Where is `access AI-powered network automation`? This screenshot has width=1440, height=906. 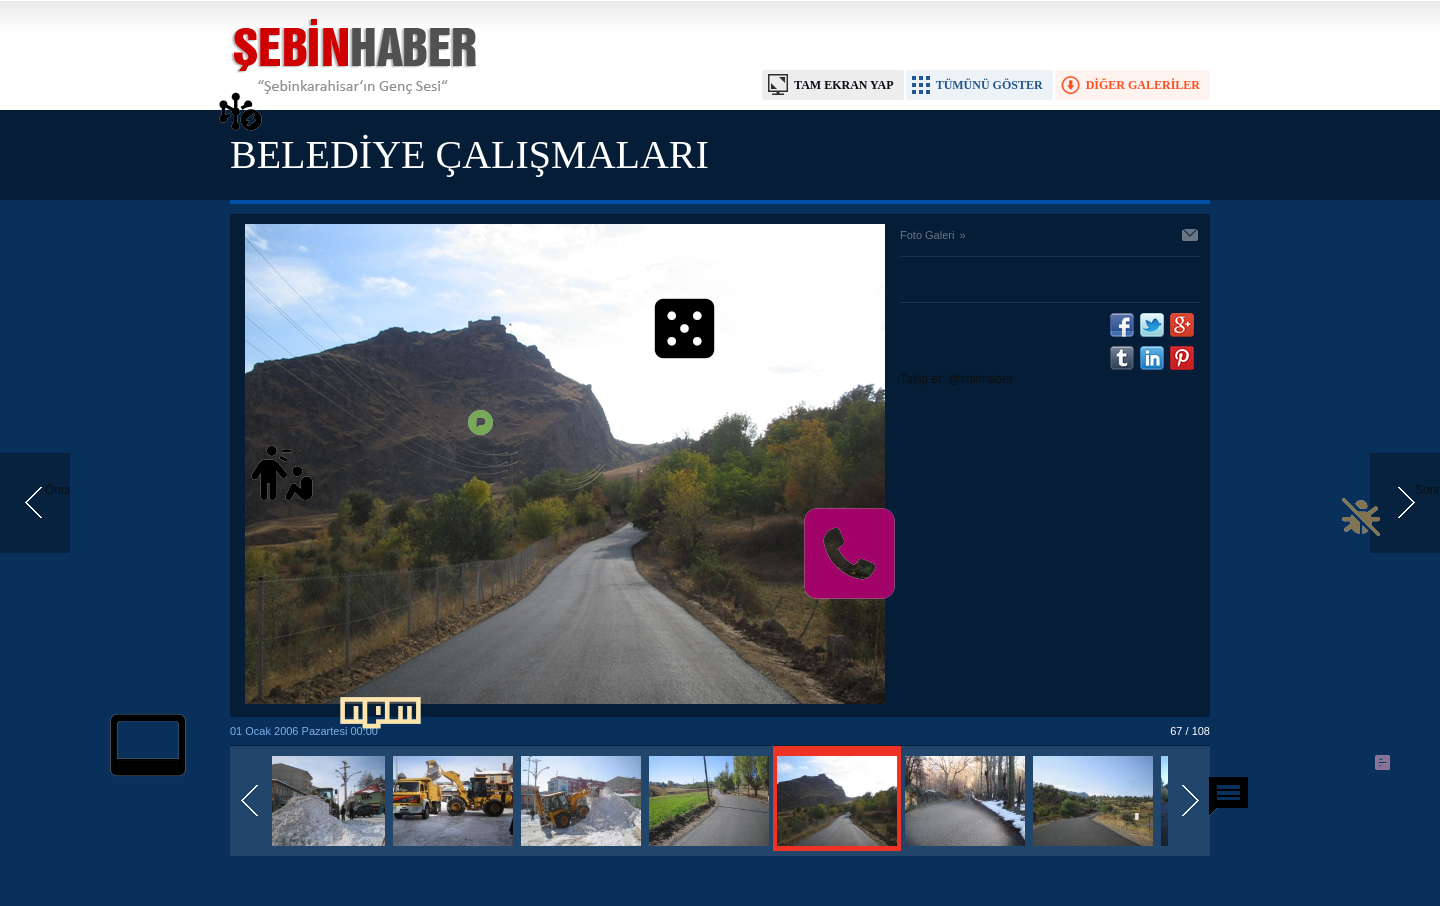
access AI-powered network automation is located at coordinates (240, 111).